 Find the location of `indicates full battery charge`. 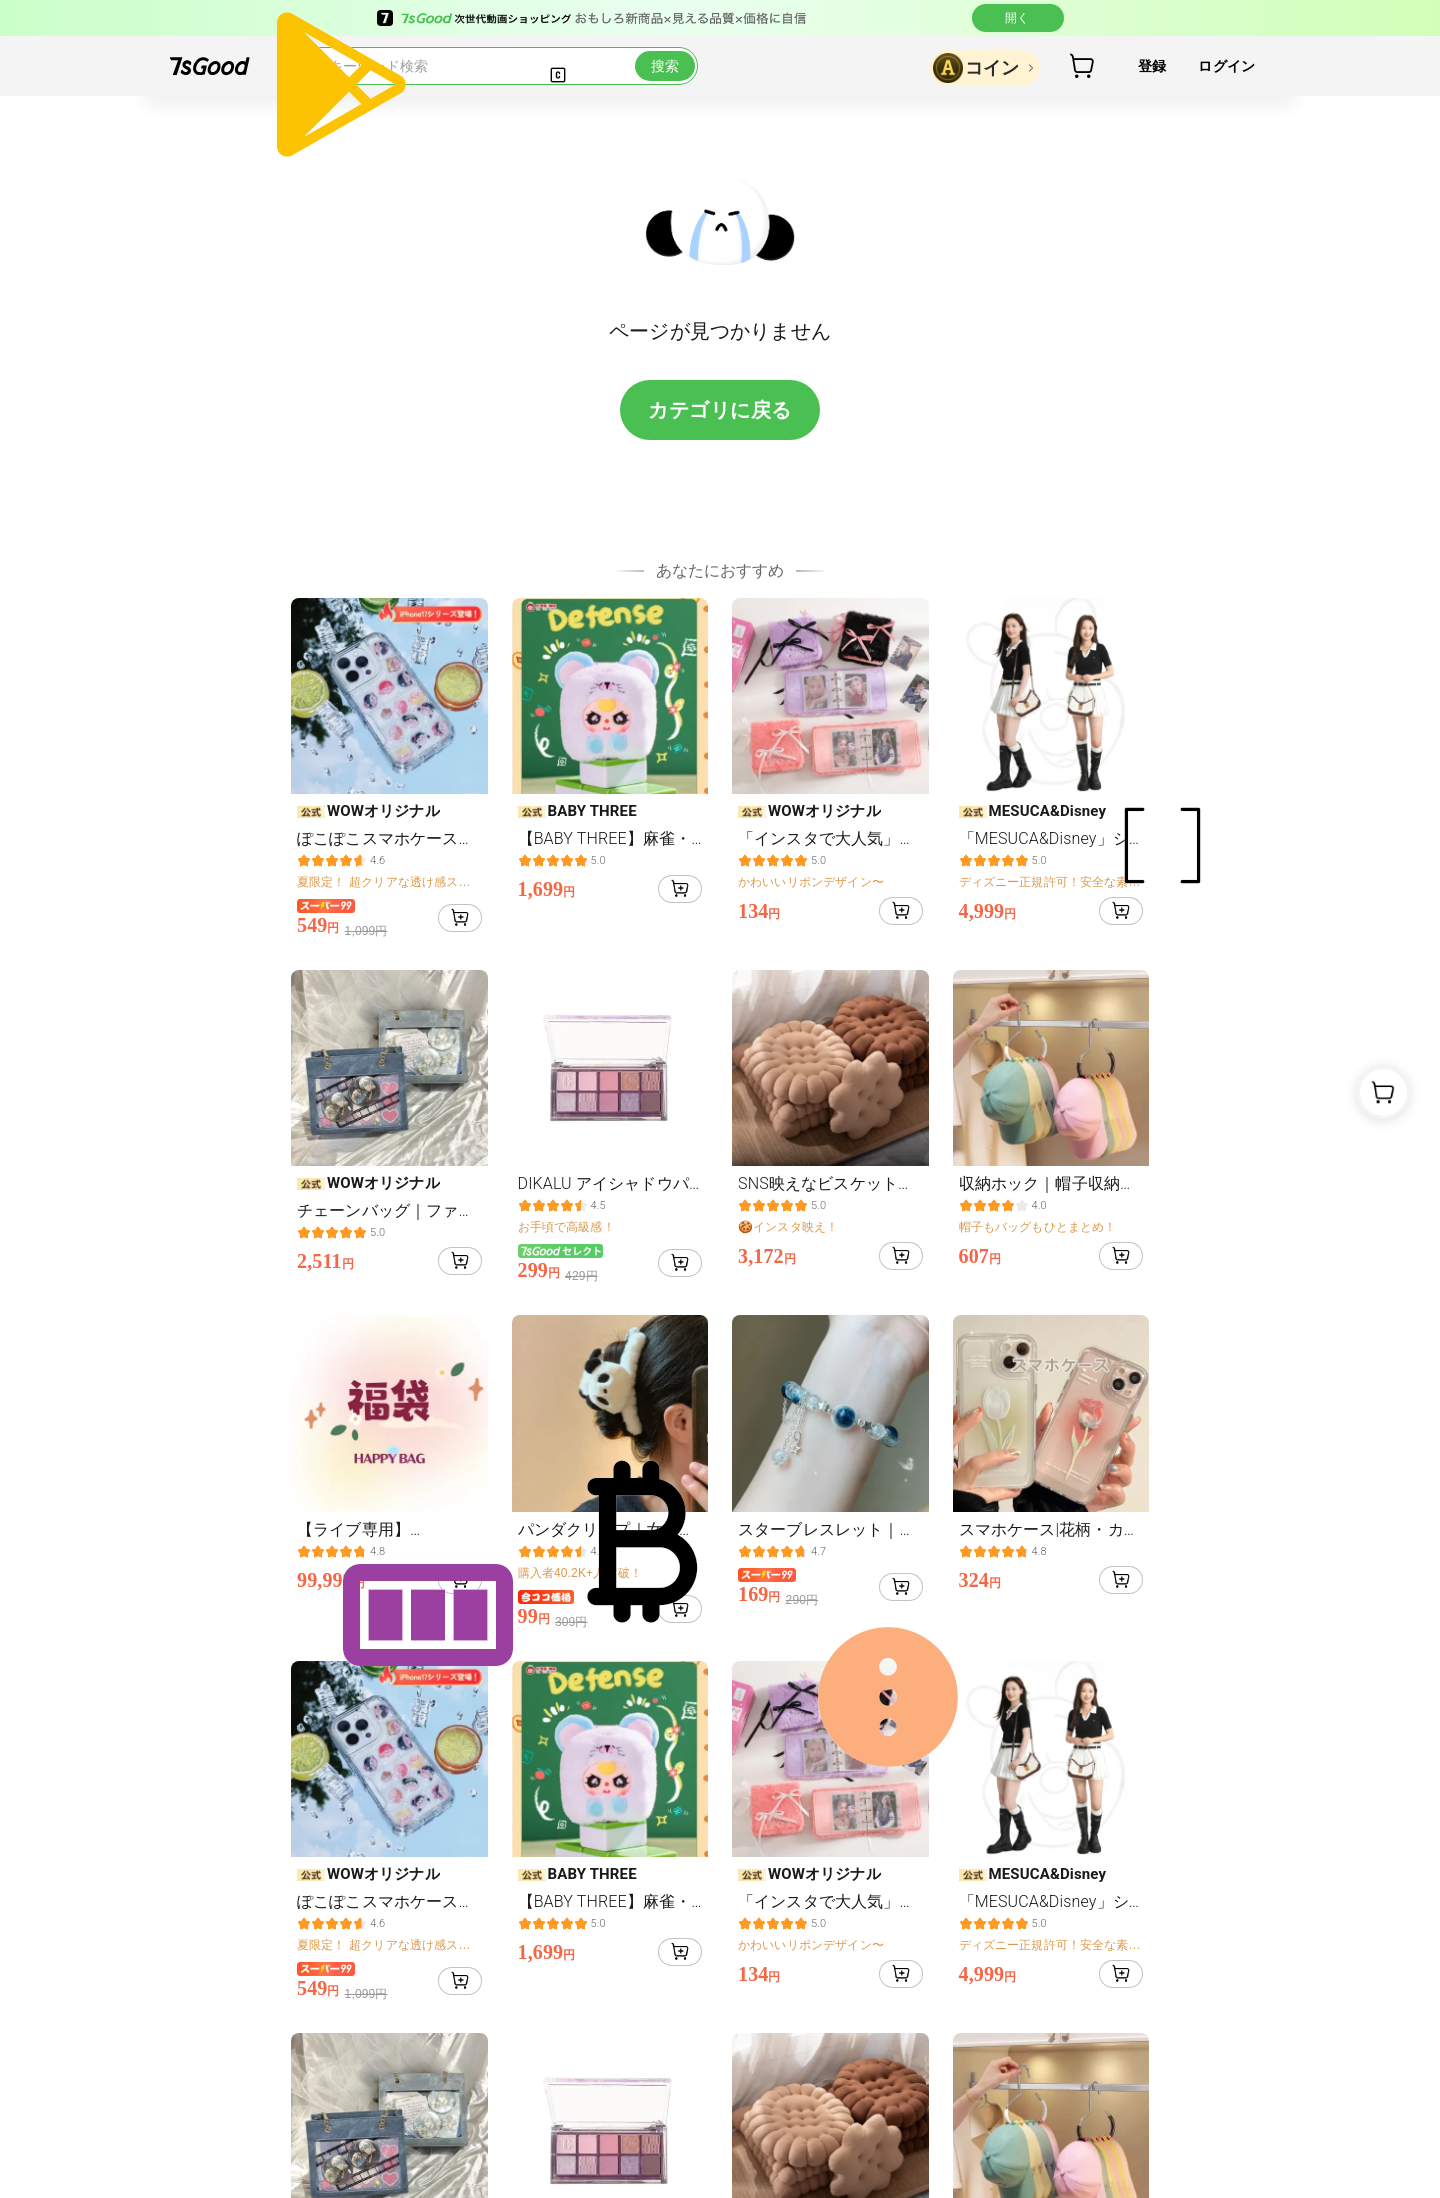

indicates full battery charge is located at coordinates (428, 1615).